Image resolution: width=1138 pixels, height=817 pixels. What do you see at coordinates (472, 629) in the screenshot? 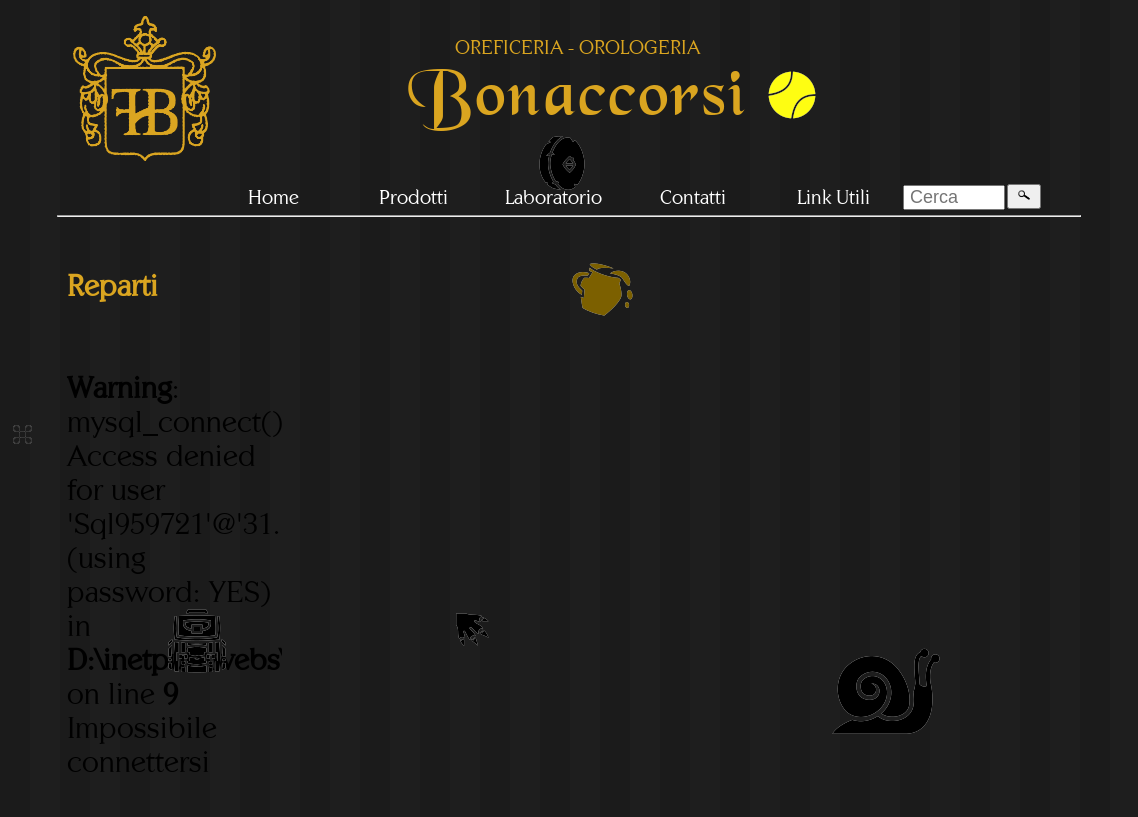
I see `access pet or animal-related features` at bounding box center [472, 629].